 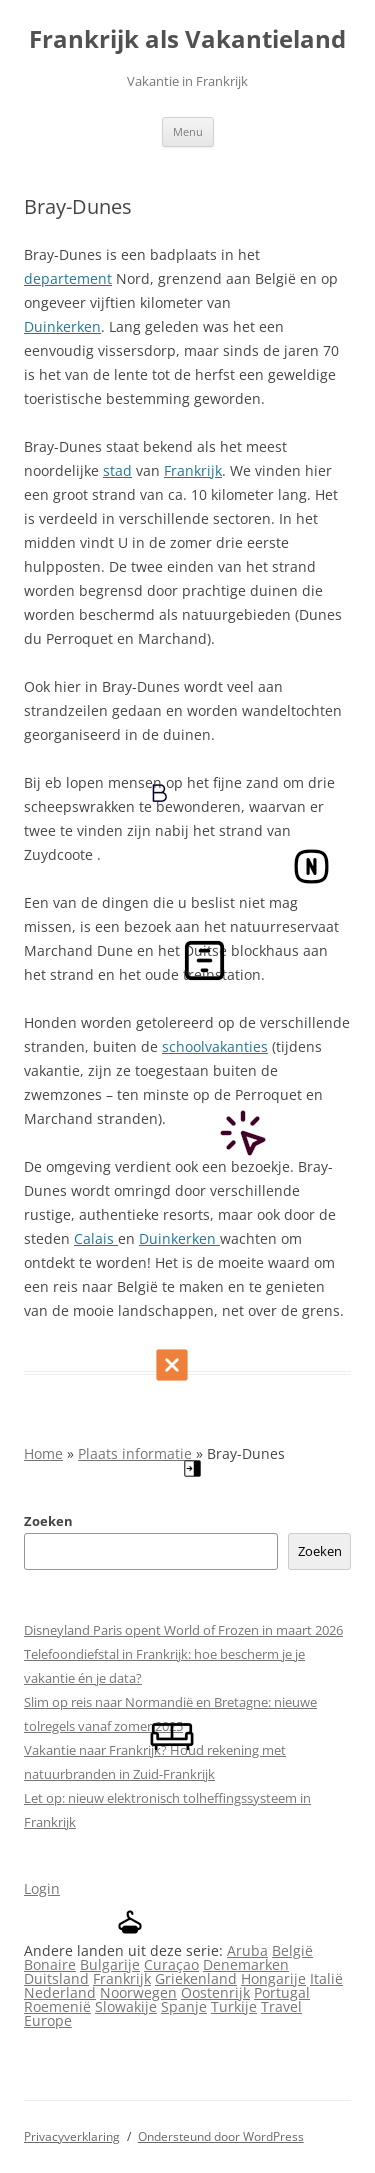 I want to click on indicates an item starting with the letter "n", so click(x=311, y=866).